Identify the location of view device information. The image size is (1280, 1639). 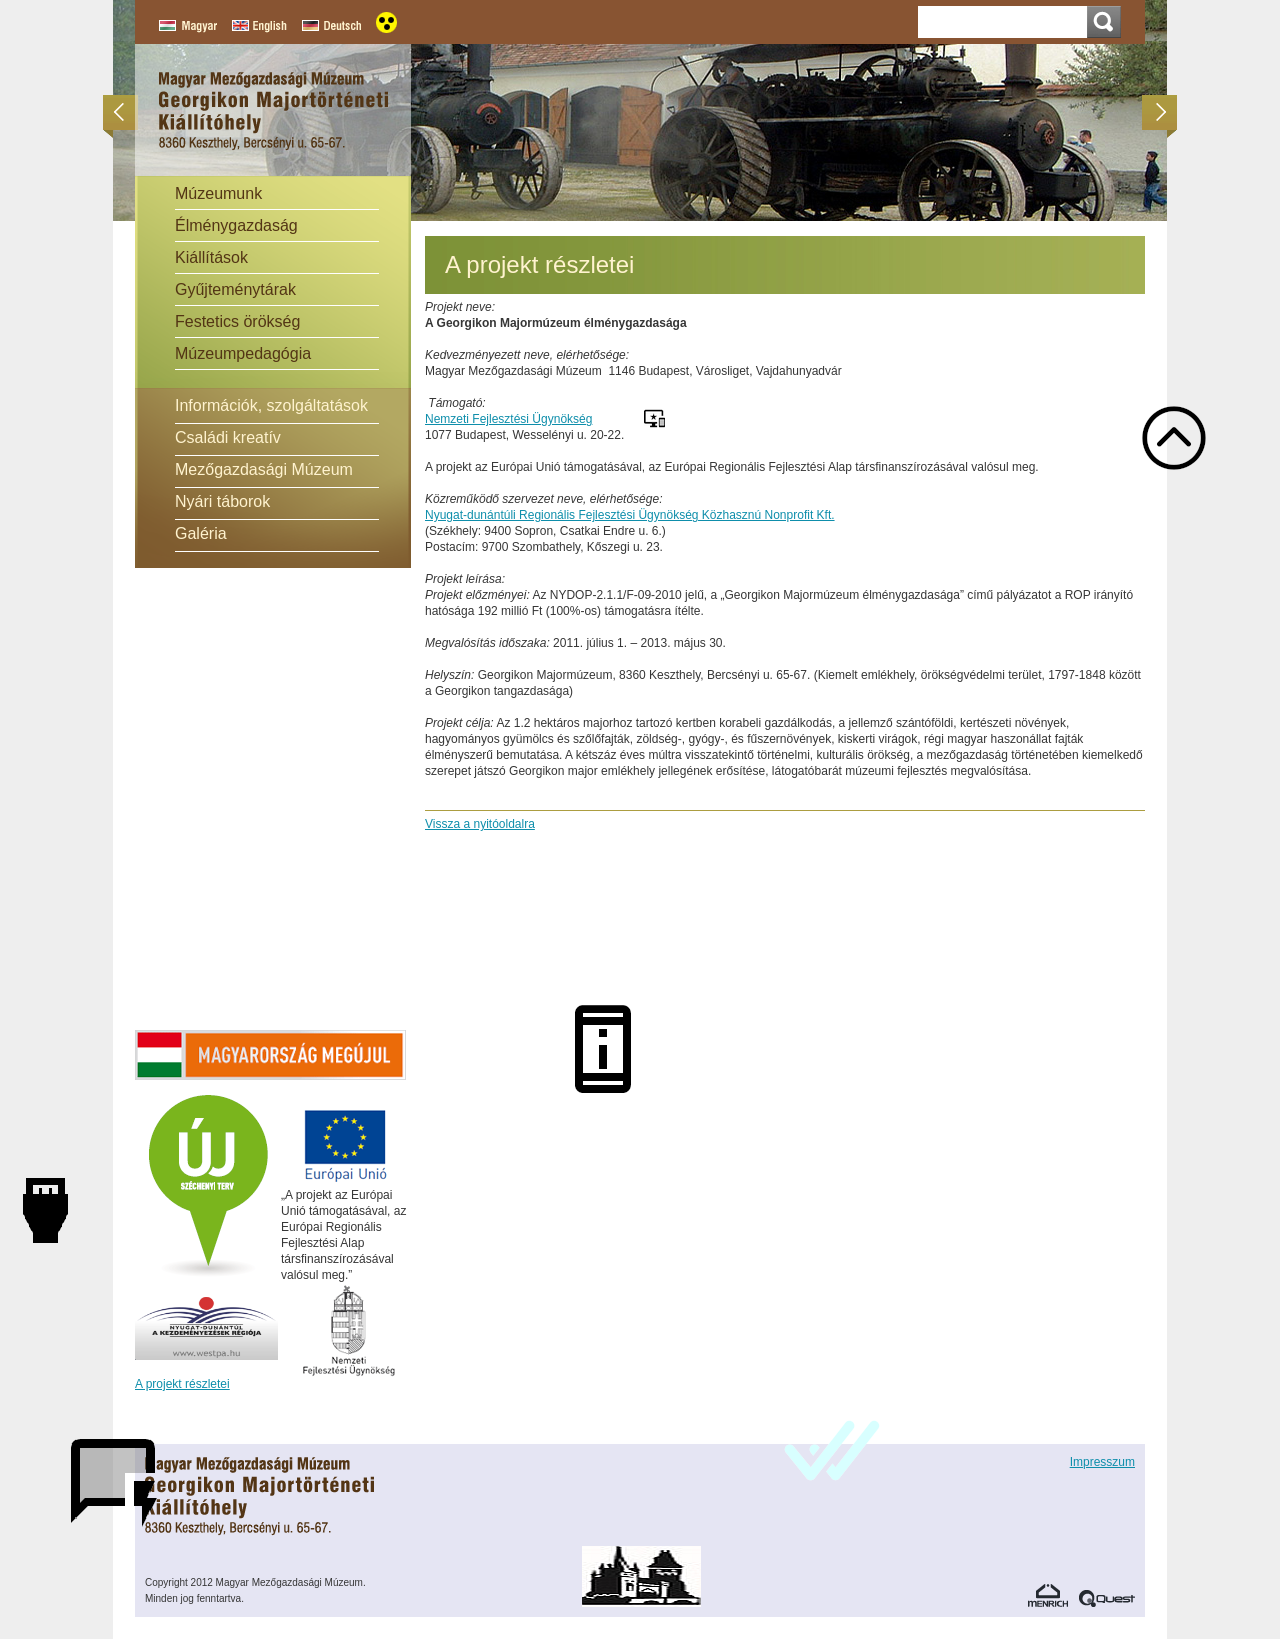
(603, 1049).